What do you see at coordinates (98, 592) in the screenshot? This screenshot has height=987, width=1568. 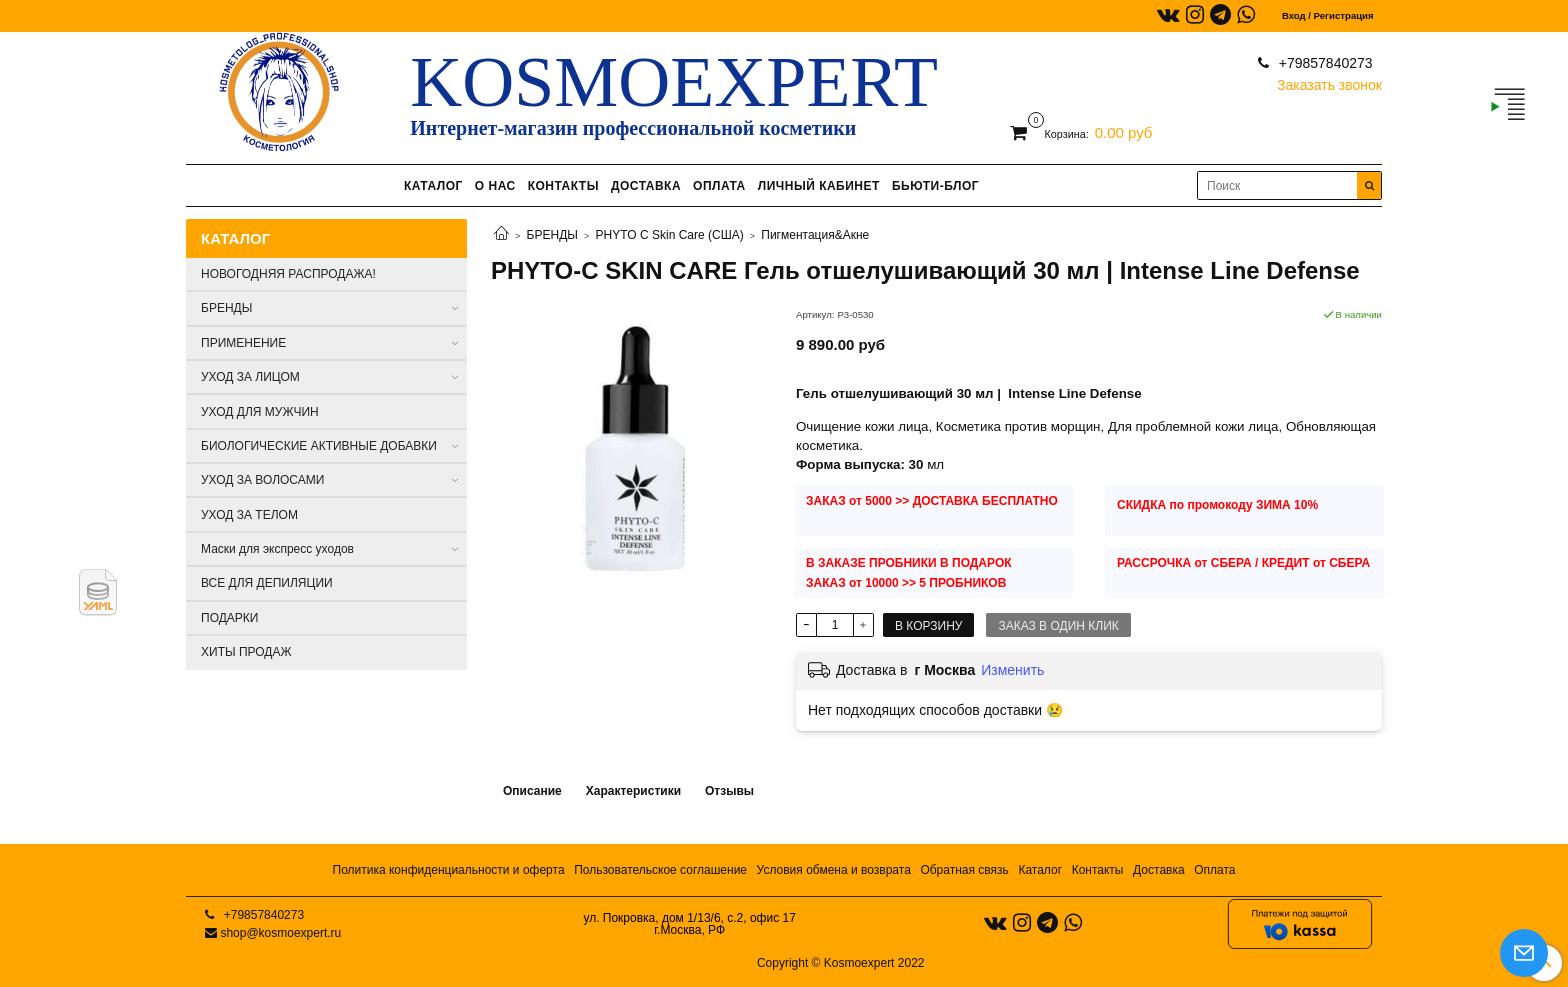 I see `a yaml configuration file` at bounding box center [98, 592].